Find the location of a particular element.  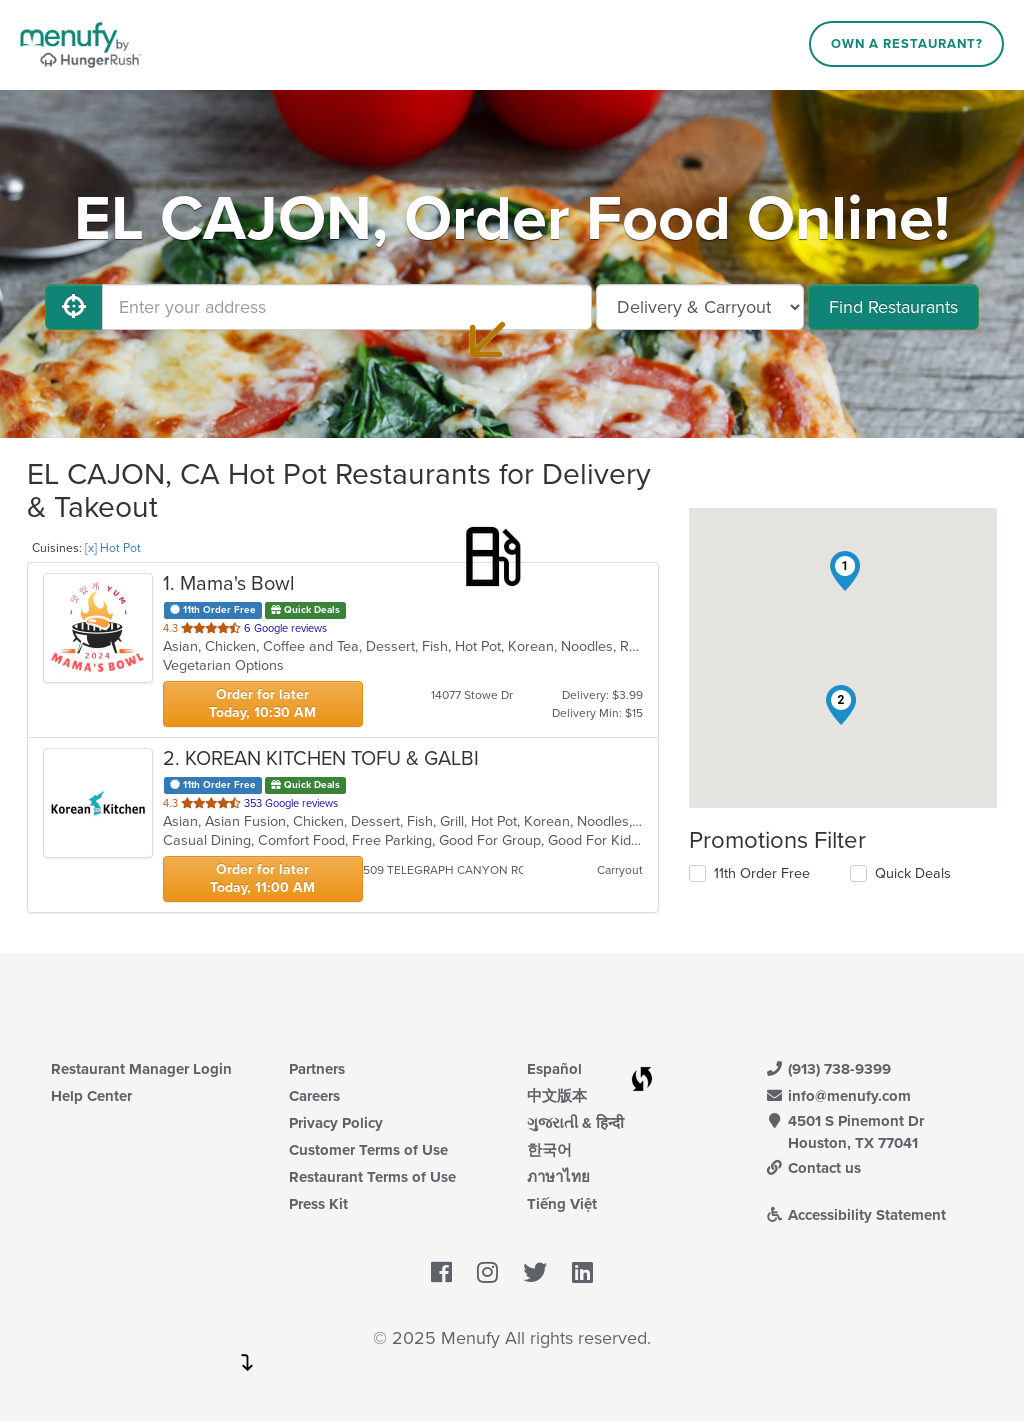

initiate wifi protected setup (WPS) connection is located at coordinates (642, 1079).